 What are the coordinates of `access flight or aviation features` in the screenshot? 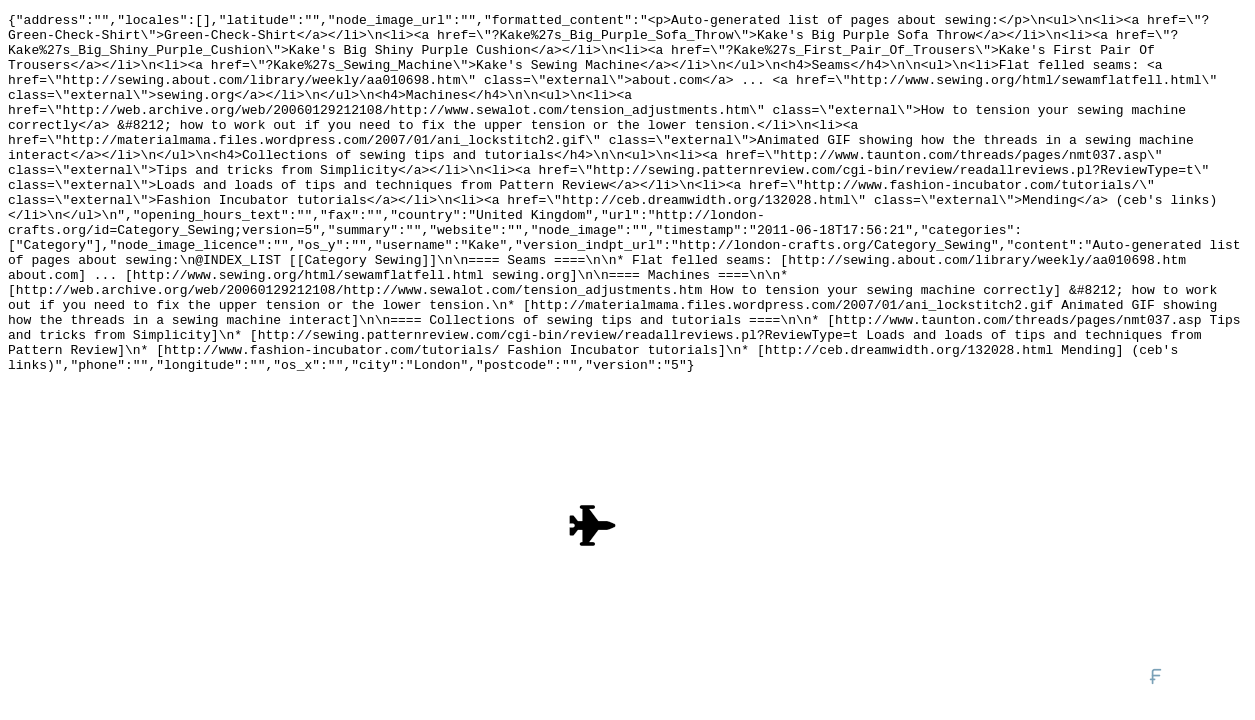 It's located at (592, 525).